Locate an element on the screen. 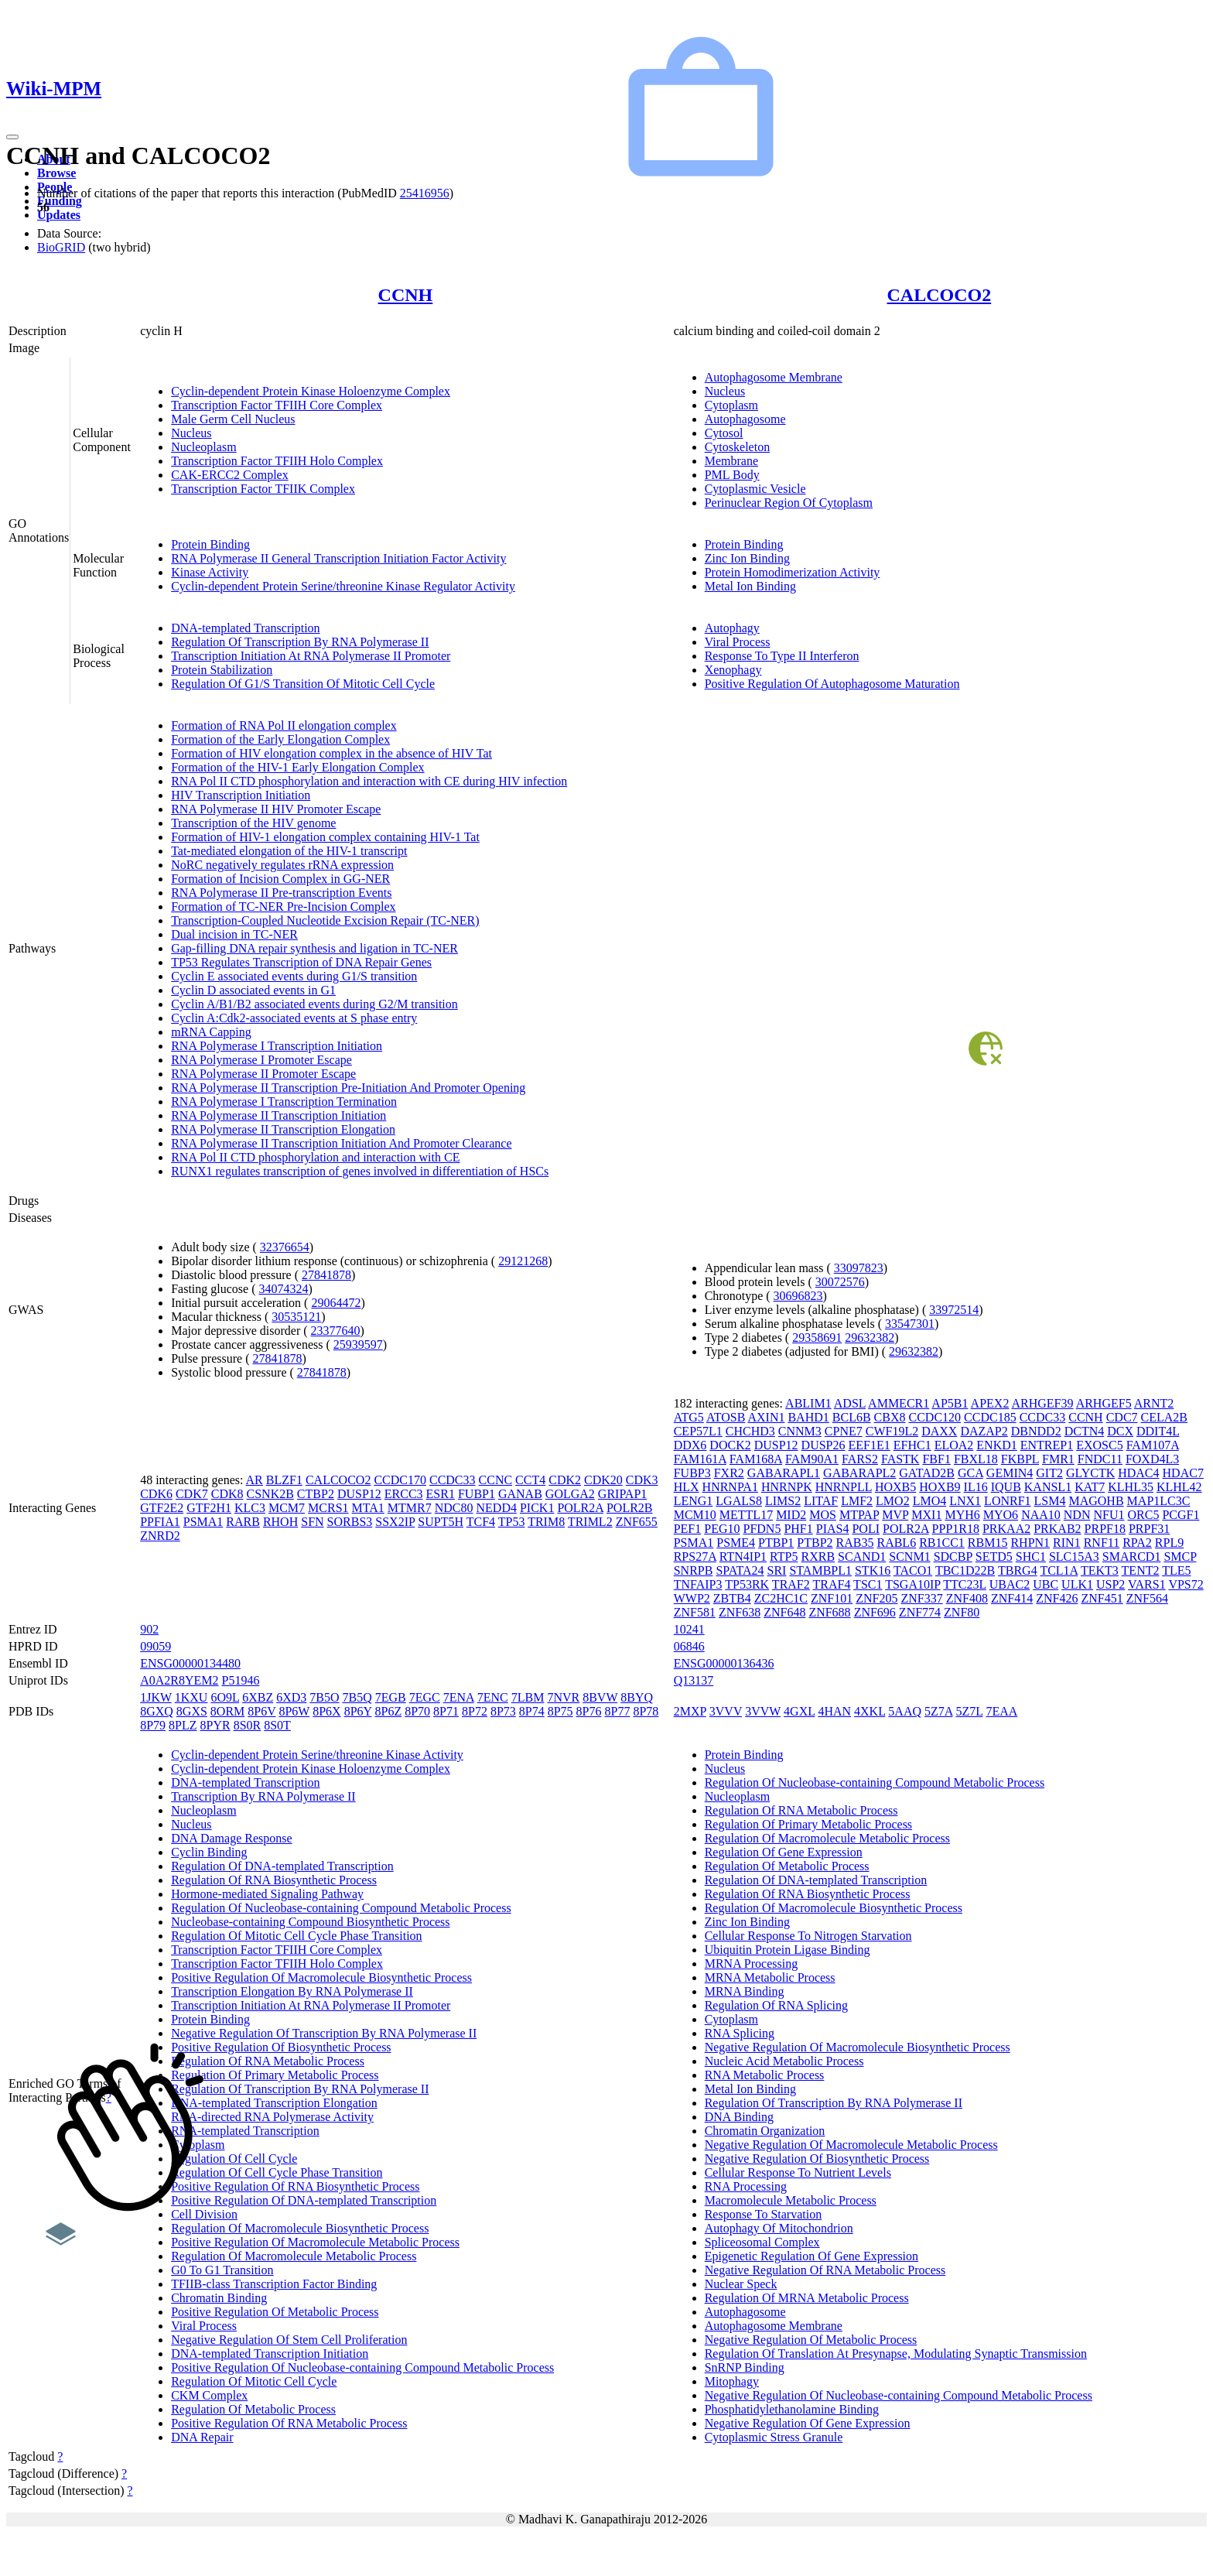 The image size is (1213, 2576). view layers or stacked content is located at coordinates (60, 2234).